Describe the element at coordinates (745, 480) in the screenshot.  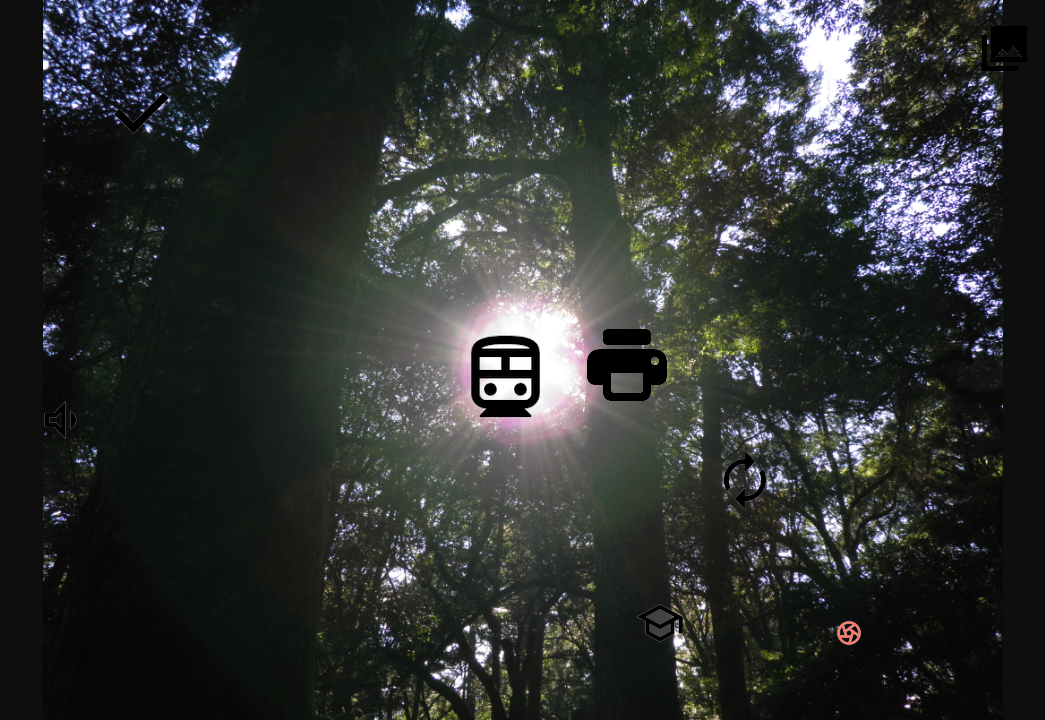
I see `refresh or reload content` at that location.